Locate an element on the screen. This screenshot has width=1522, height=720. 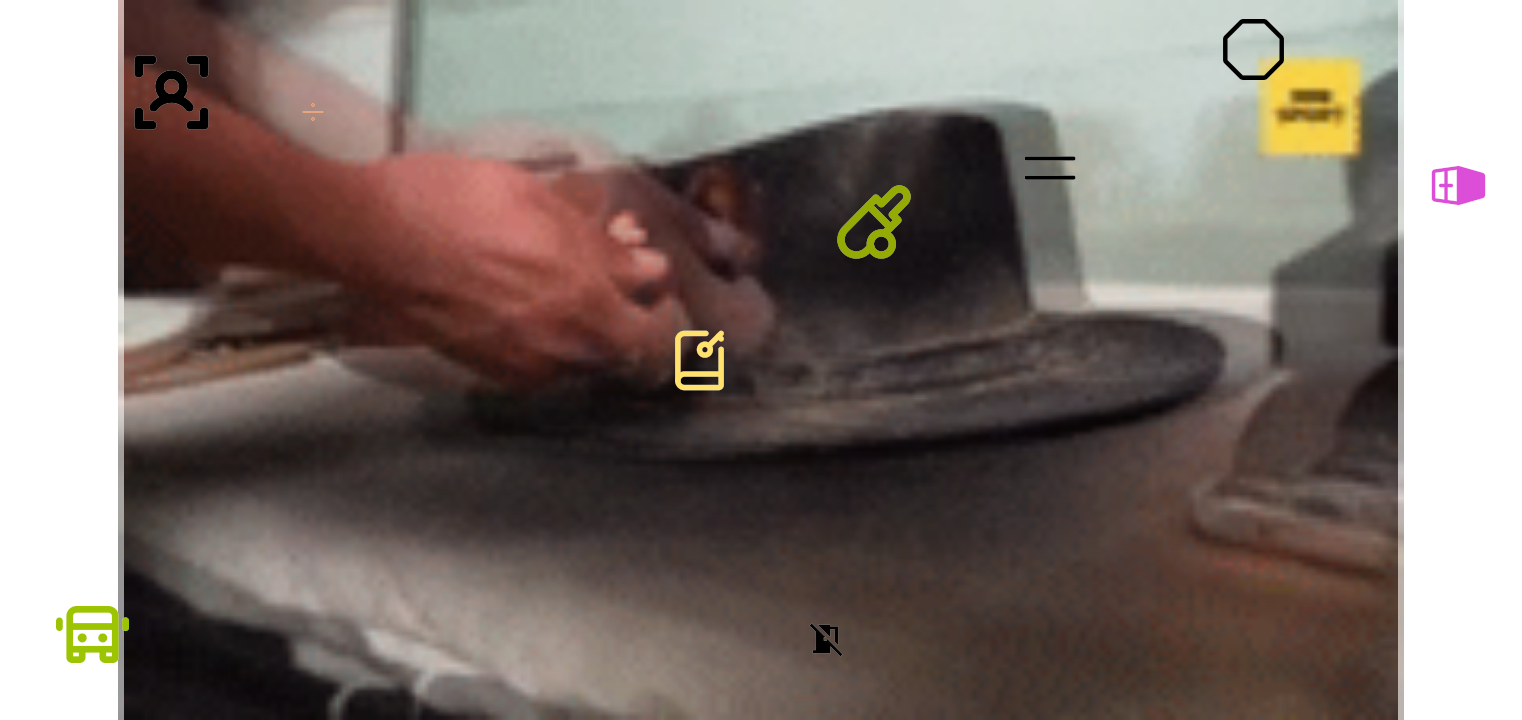
view shipping or freight details is located at coordinates (1458, 185).